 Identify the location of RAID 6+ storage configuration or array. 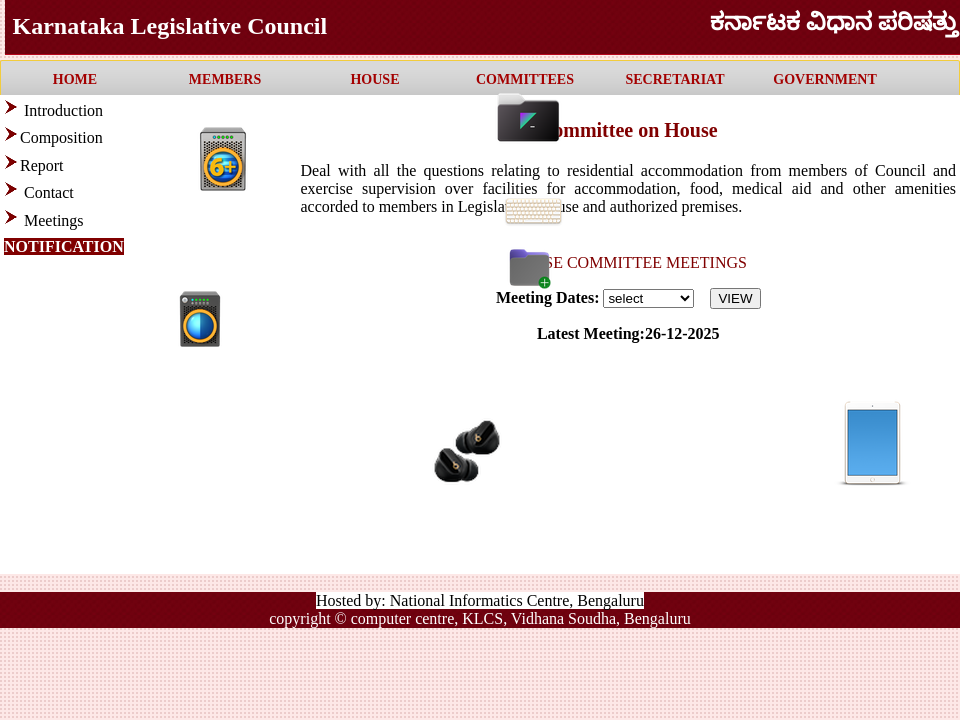
(223, 159).